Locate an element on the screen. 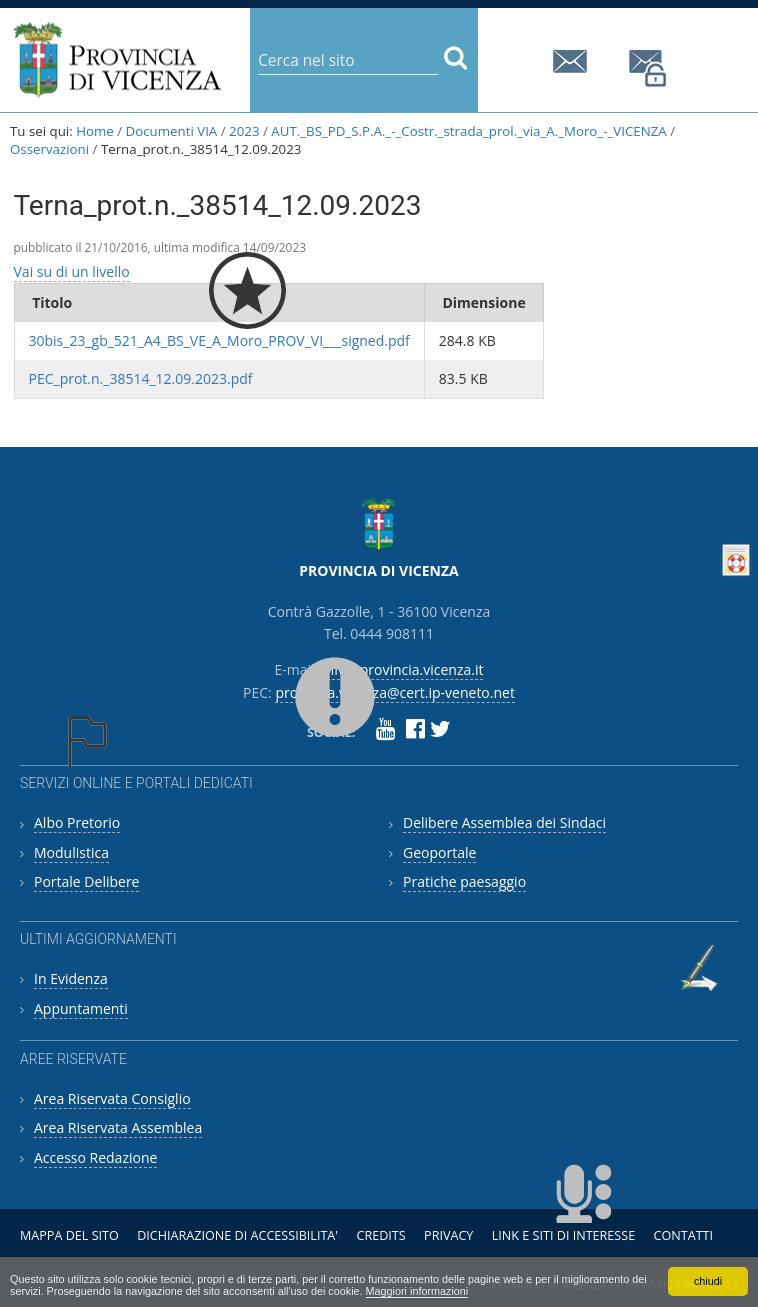  set text direction to left-to-right is located at coordinates (697, 967).